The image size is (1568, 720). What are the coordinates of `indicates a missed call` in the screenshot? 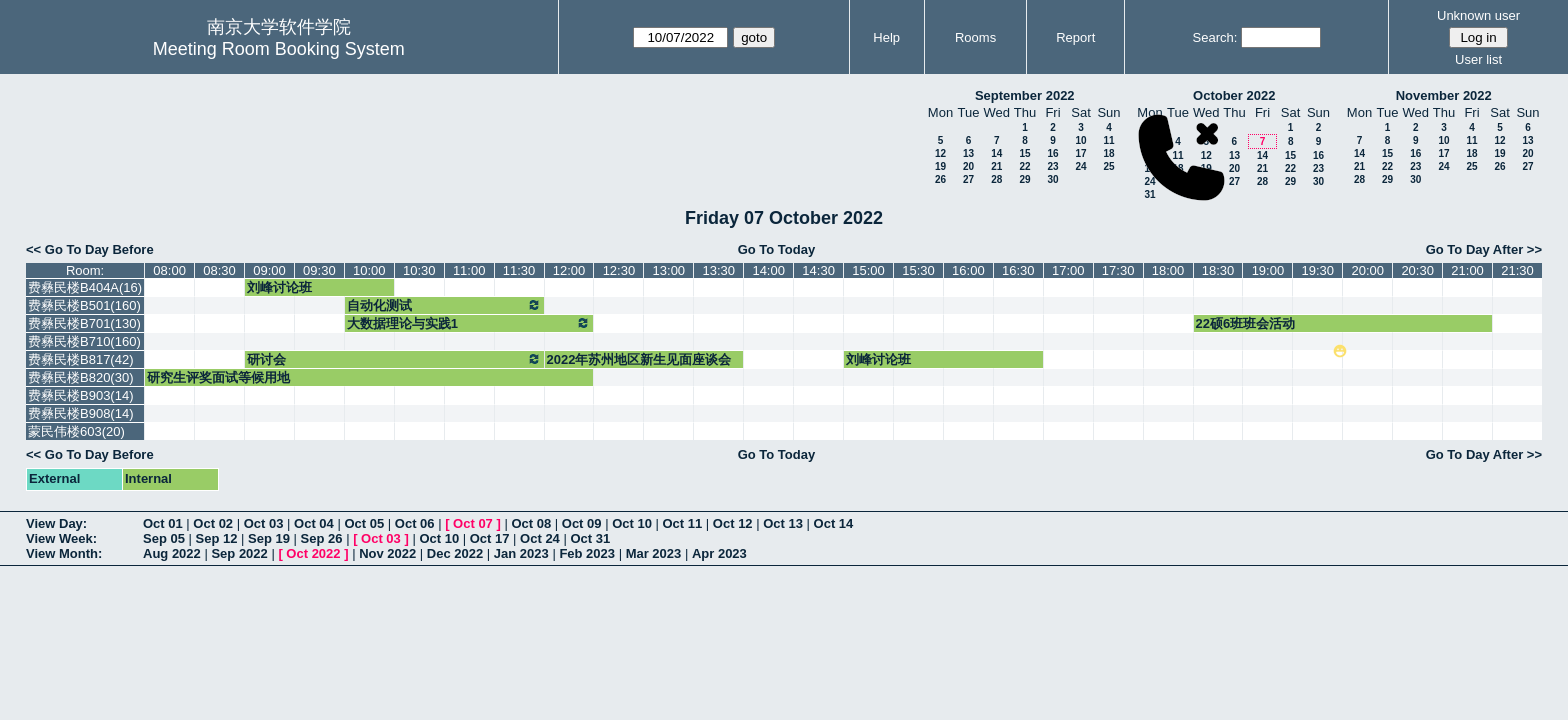 It's located at (1181, 157).